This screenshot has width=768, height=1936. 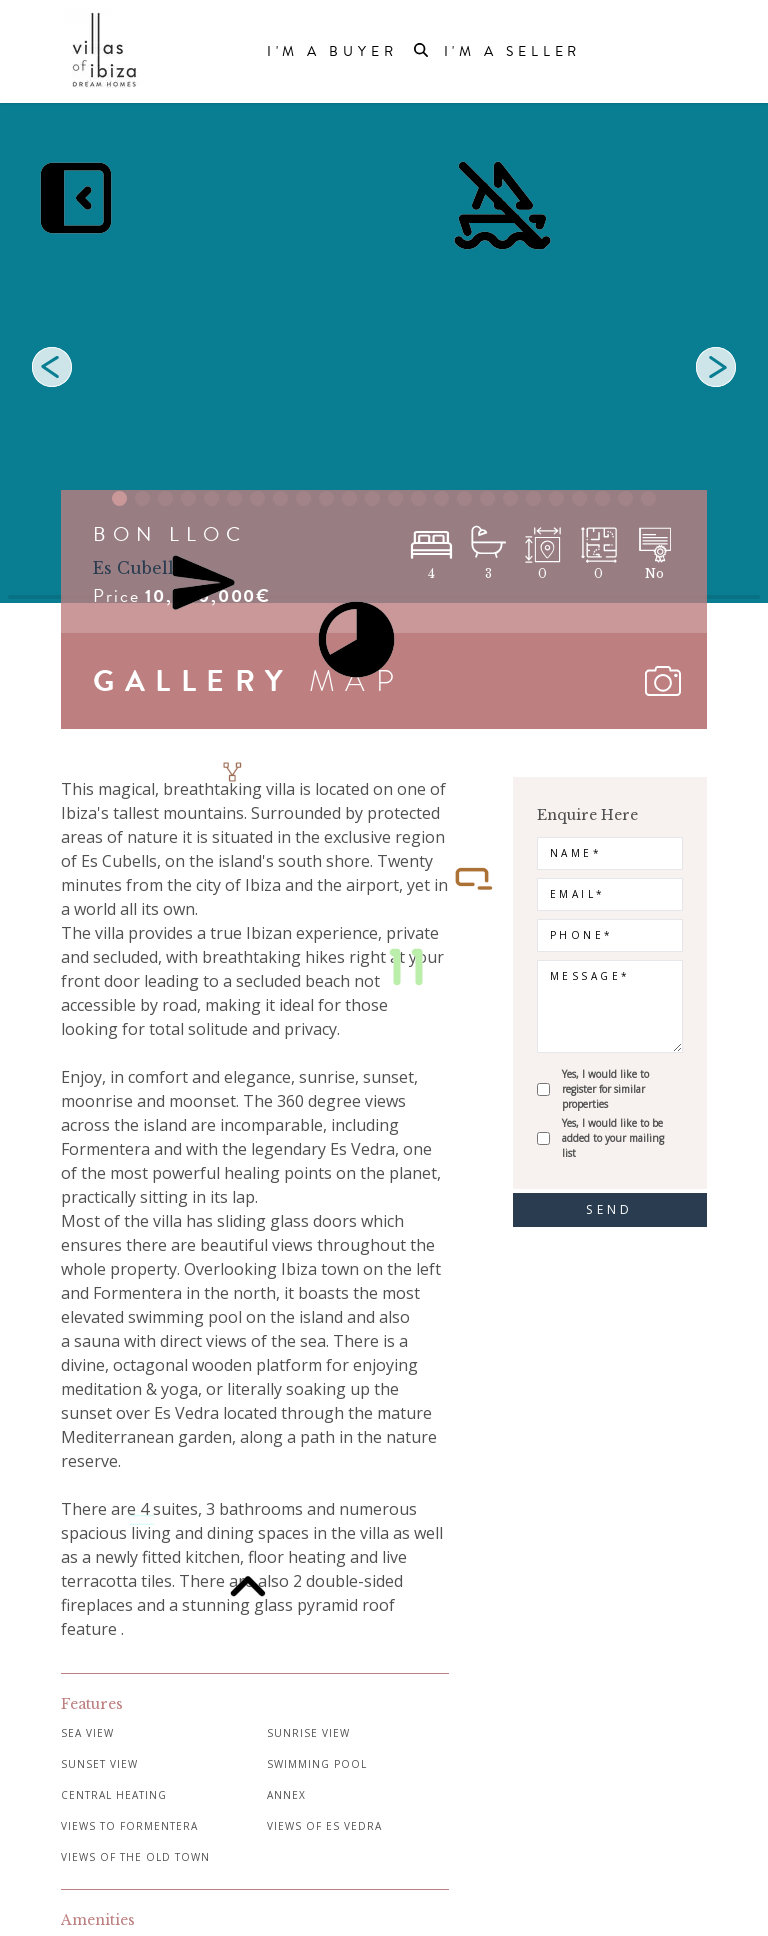 What do you see at coordinates (502, 205) in the screenshot?
I see `sailing or boating unavailable` at bounding box center [502, 205].